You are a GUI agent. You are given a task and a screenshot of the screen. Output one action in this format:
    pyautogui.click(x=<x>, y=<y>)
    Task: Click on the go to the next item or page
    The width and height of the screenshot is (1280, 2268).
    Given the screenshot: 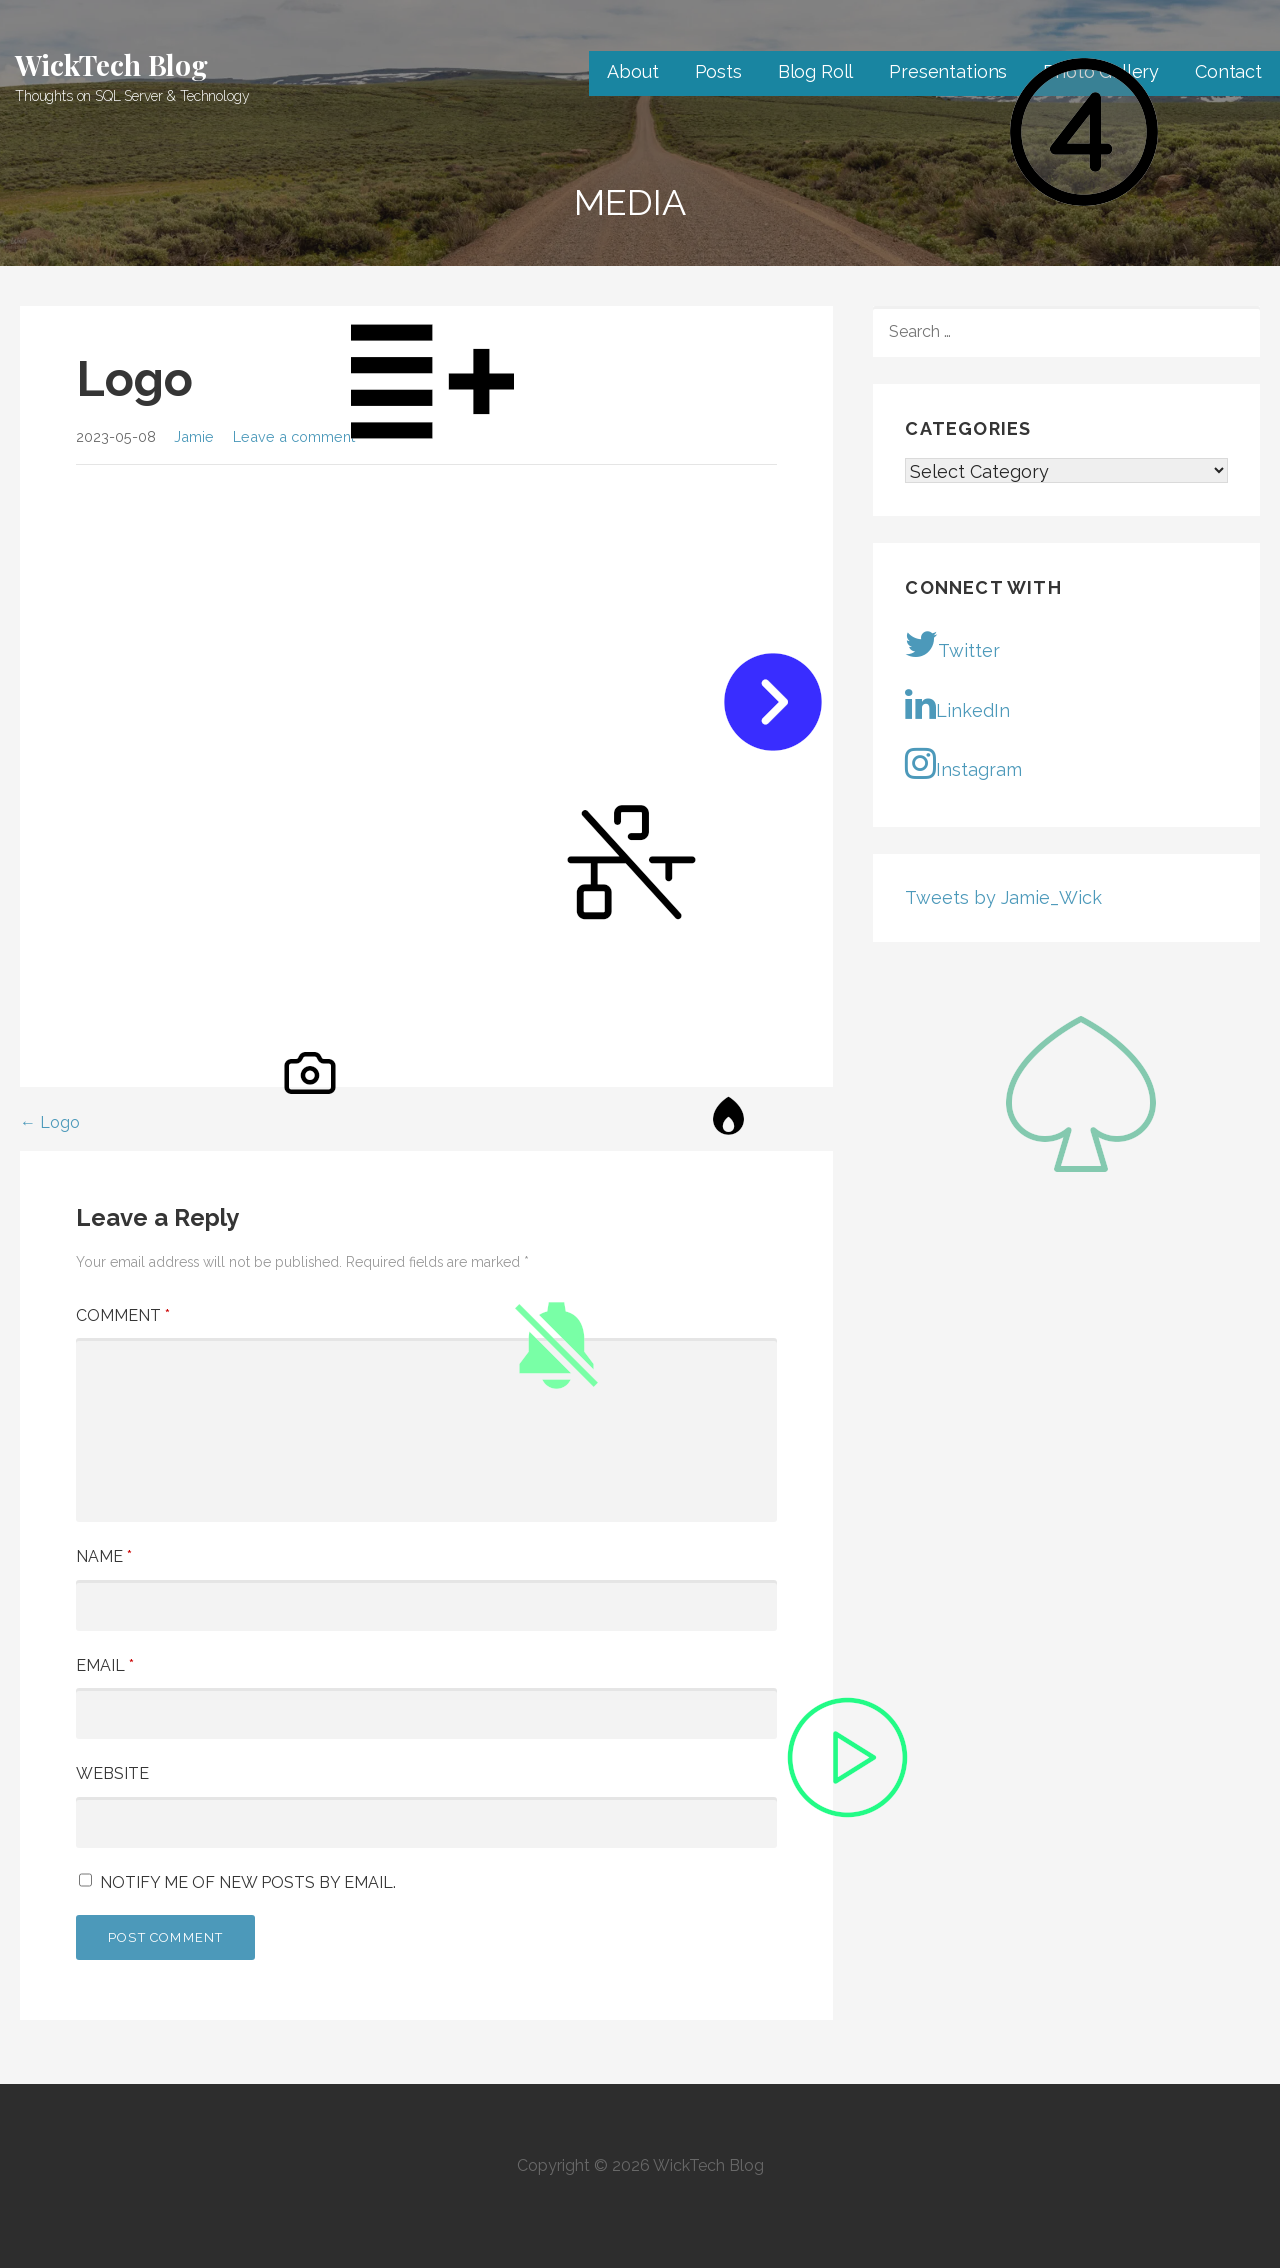 What is the action you would take?
    pyautogui.click(x=773, y=702)
    